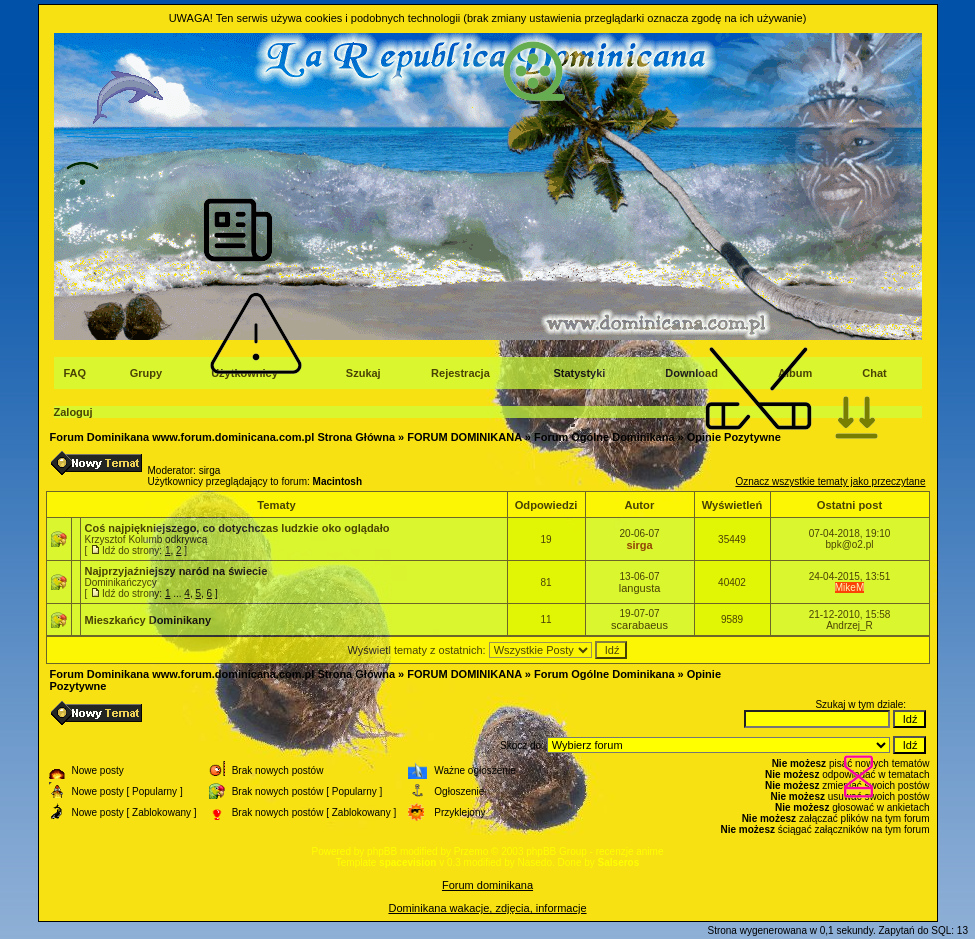 The width and height of the screenshot is (975, 939). Describe the element at coordinates (82, 154) in the screenshot. I see `indicates weak wifi signal strength` at that location.